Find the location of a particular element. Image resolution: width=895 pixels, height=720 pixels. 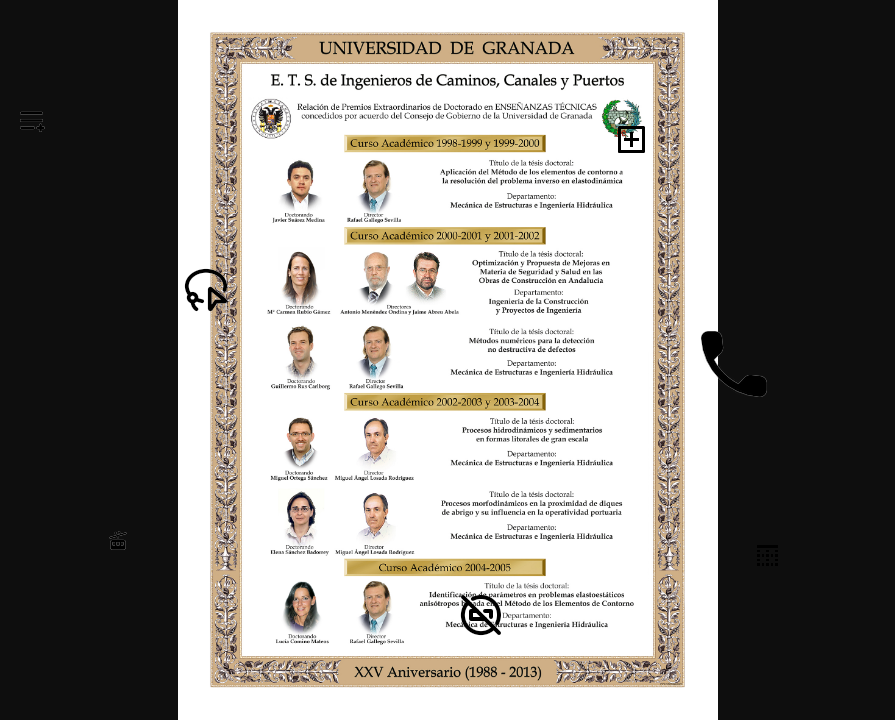

make a phone call is located at coordinates (734, 364).